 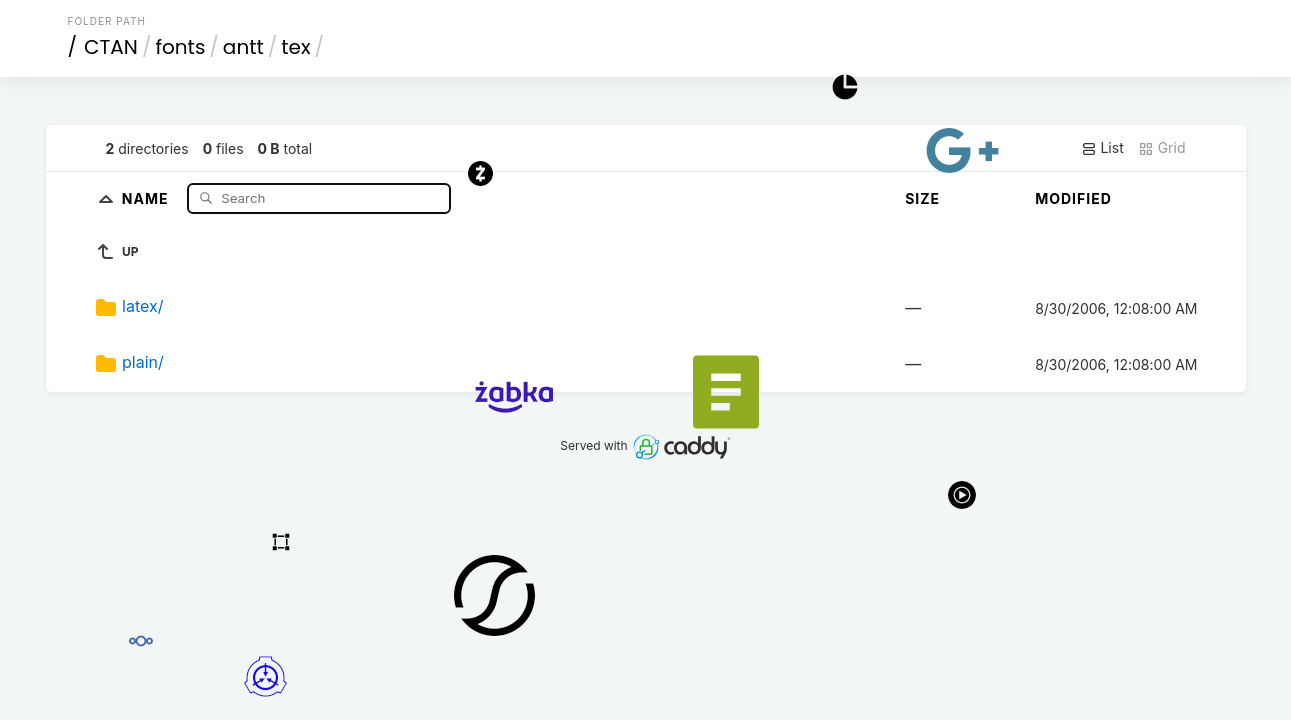 What do you see at coordinates (494, 595) in the screenshot?
I see `open the OneStream app` at bounding box center [494, 595].